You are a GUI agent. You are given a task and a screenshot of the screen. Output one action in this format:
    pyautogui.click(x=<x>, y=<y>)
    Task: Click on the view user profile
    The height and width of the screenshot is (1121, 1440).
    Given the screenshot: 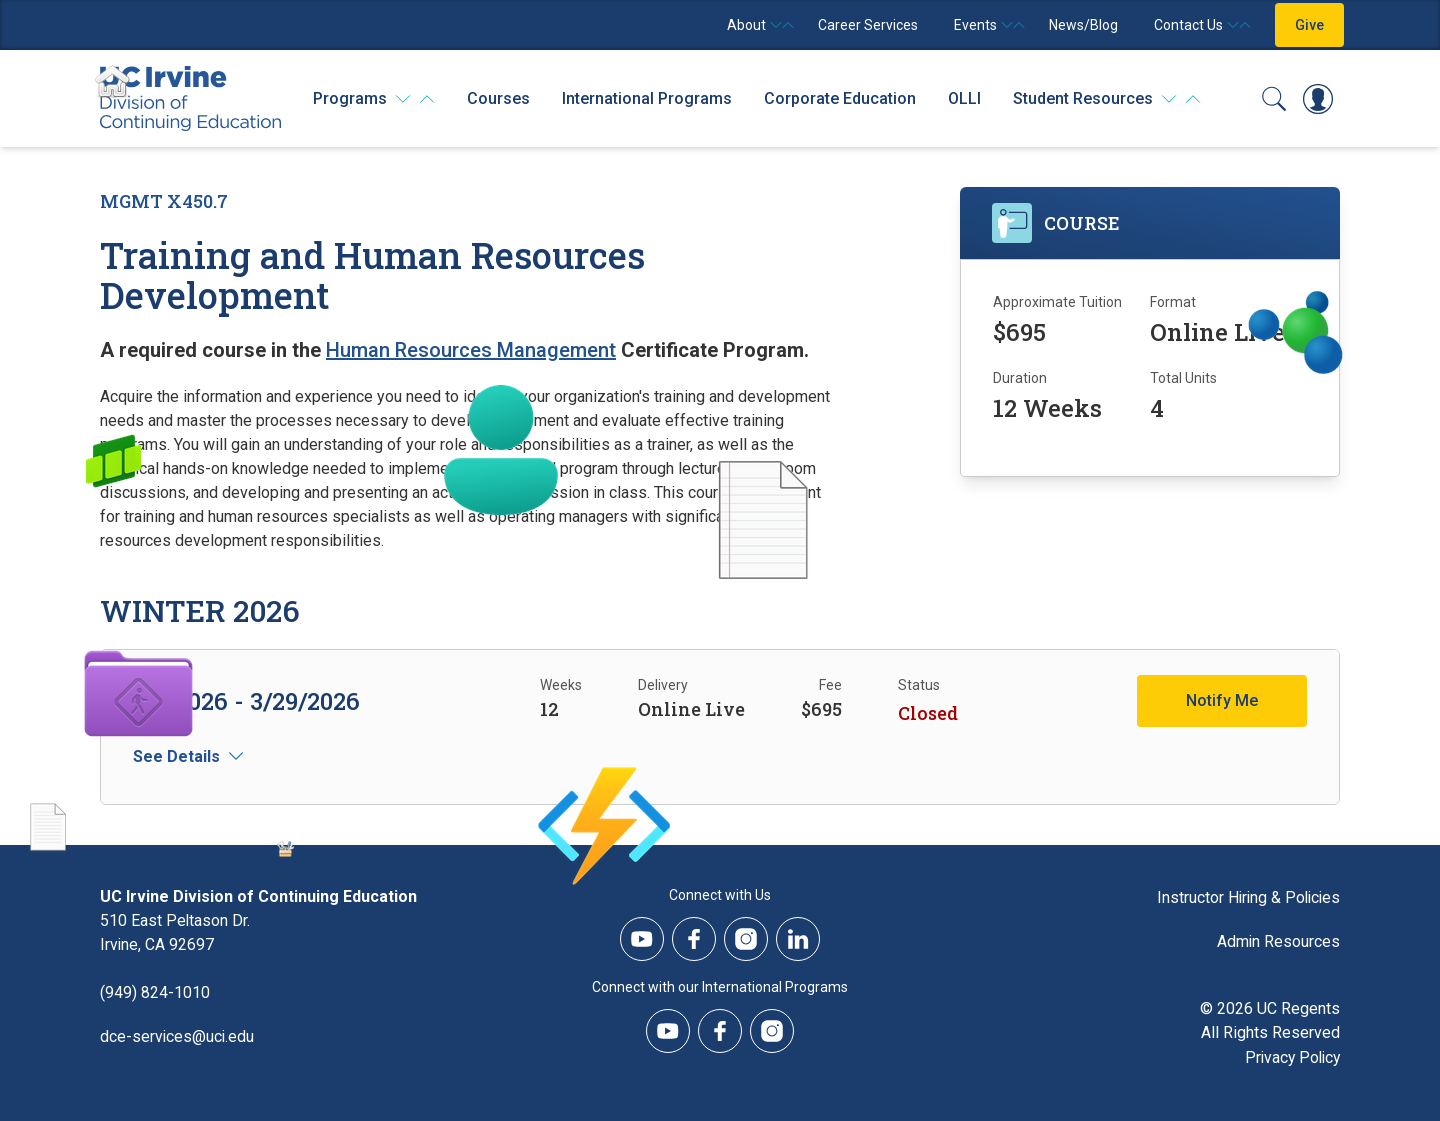 What is the action you would take?
    pyautogui.click(x=501, y=450)
    